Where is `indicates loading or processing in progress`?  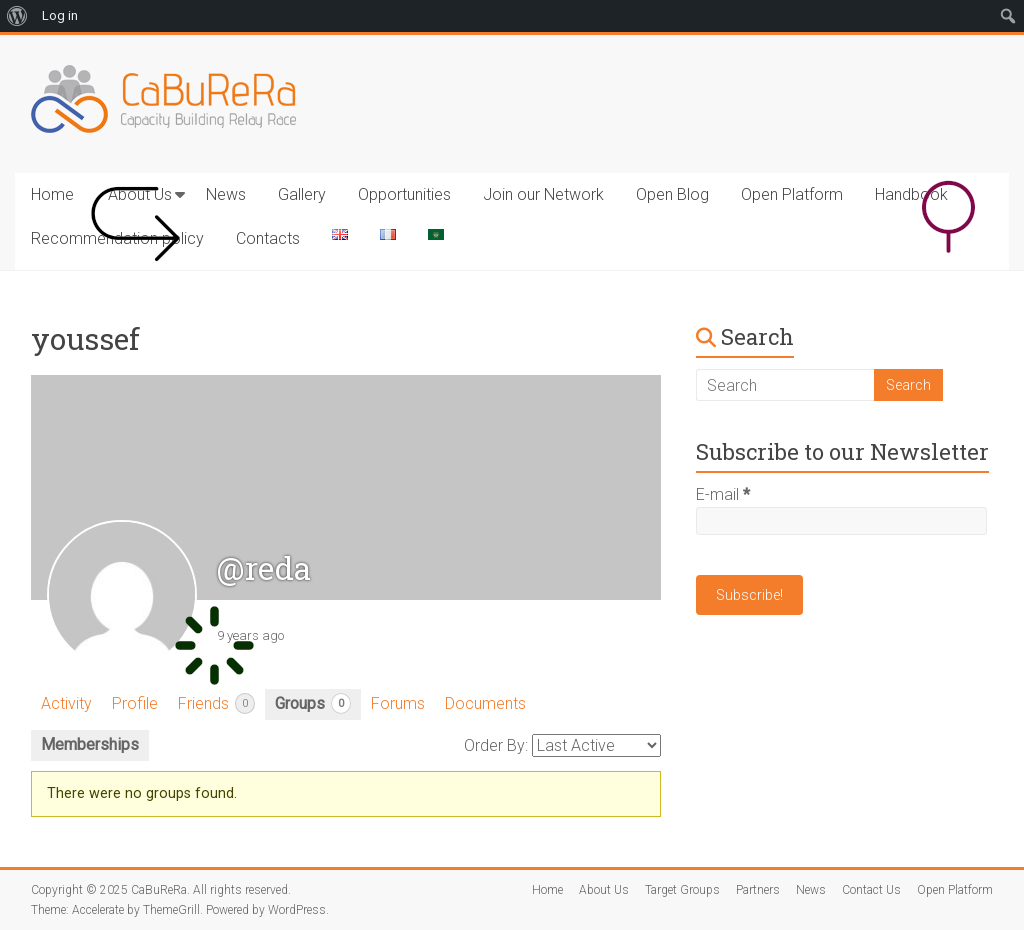 indicates loading or processing in progress is located at coordinates (214, 645).